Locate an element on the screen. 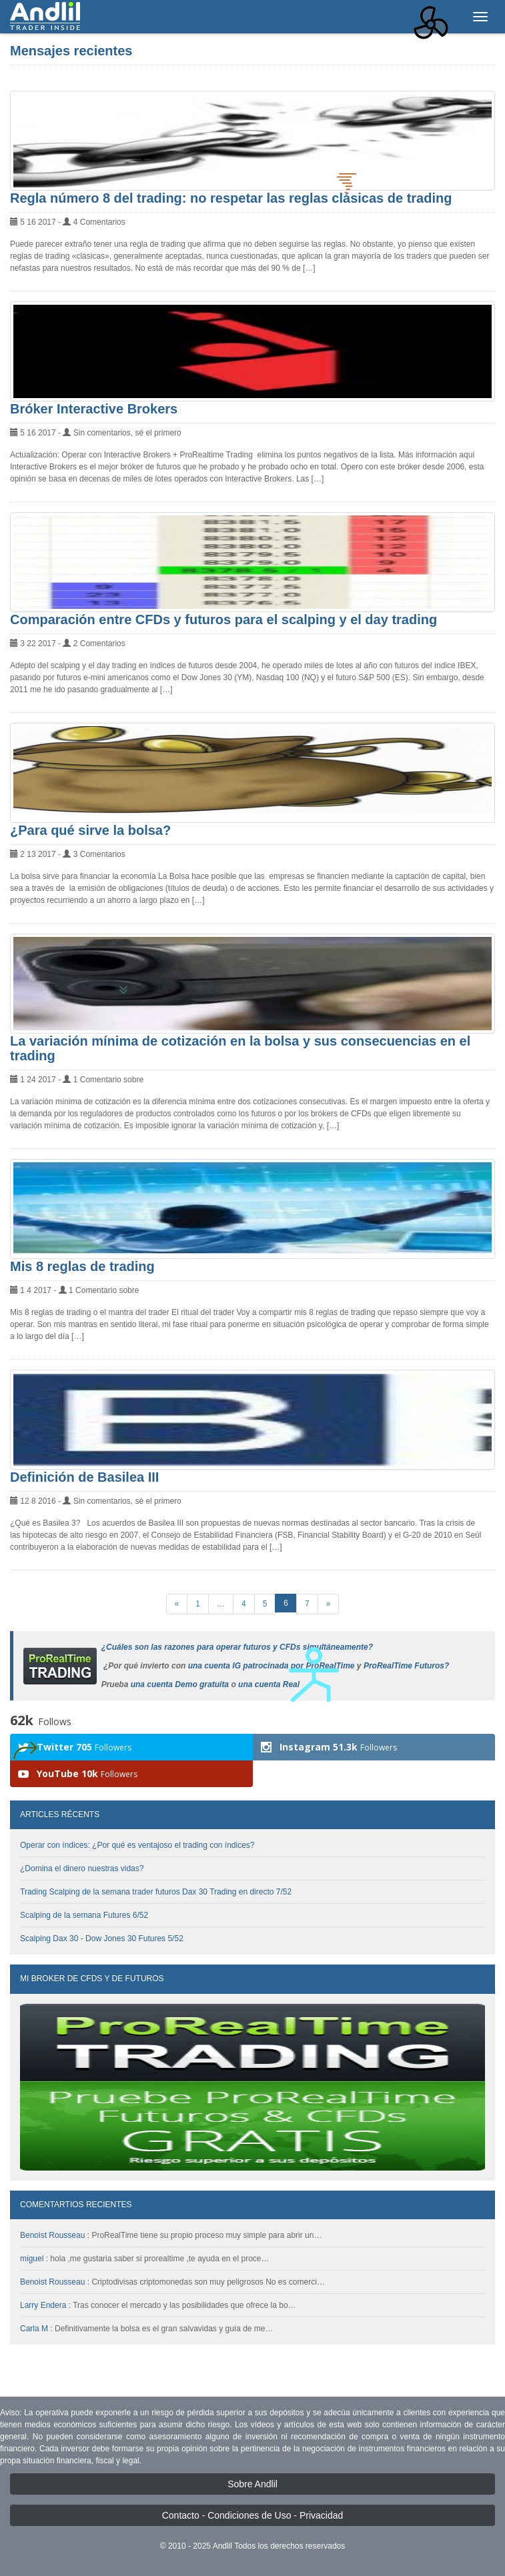 This screenshot has width=505, height=2576. share or forward content is located at coordinates (25, 1750).